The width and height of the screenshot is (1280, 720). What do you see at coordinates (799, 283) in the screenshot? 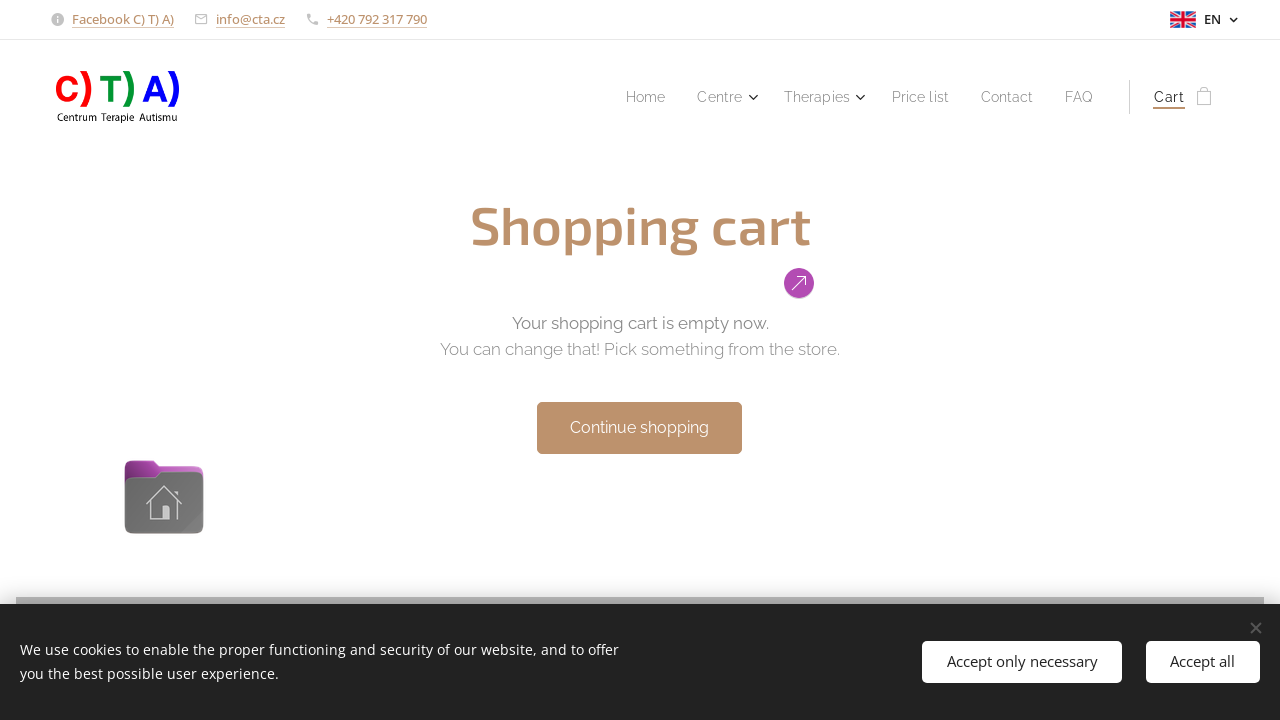
I see `indicates a symbolic link or shortcut to another file` at bounding box center [799, 283].